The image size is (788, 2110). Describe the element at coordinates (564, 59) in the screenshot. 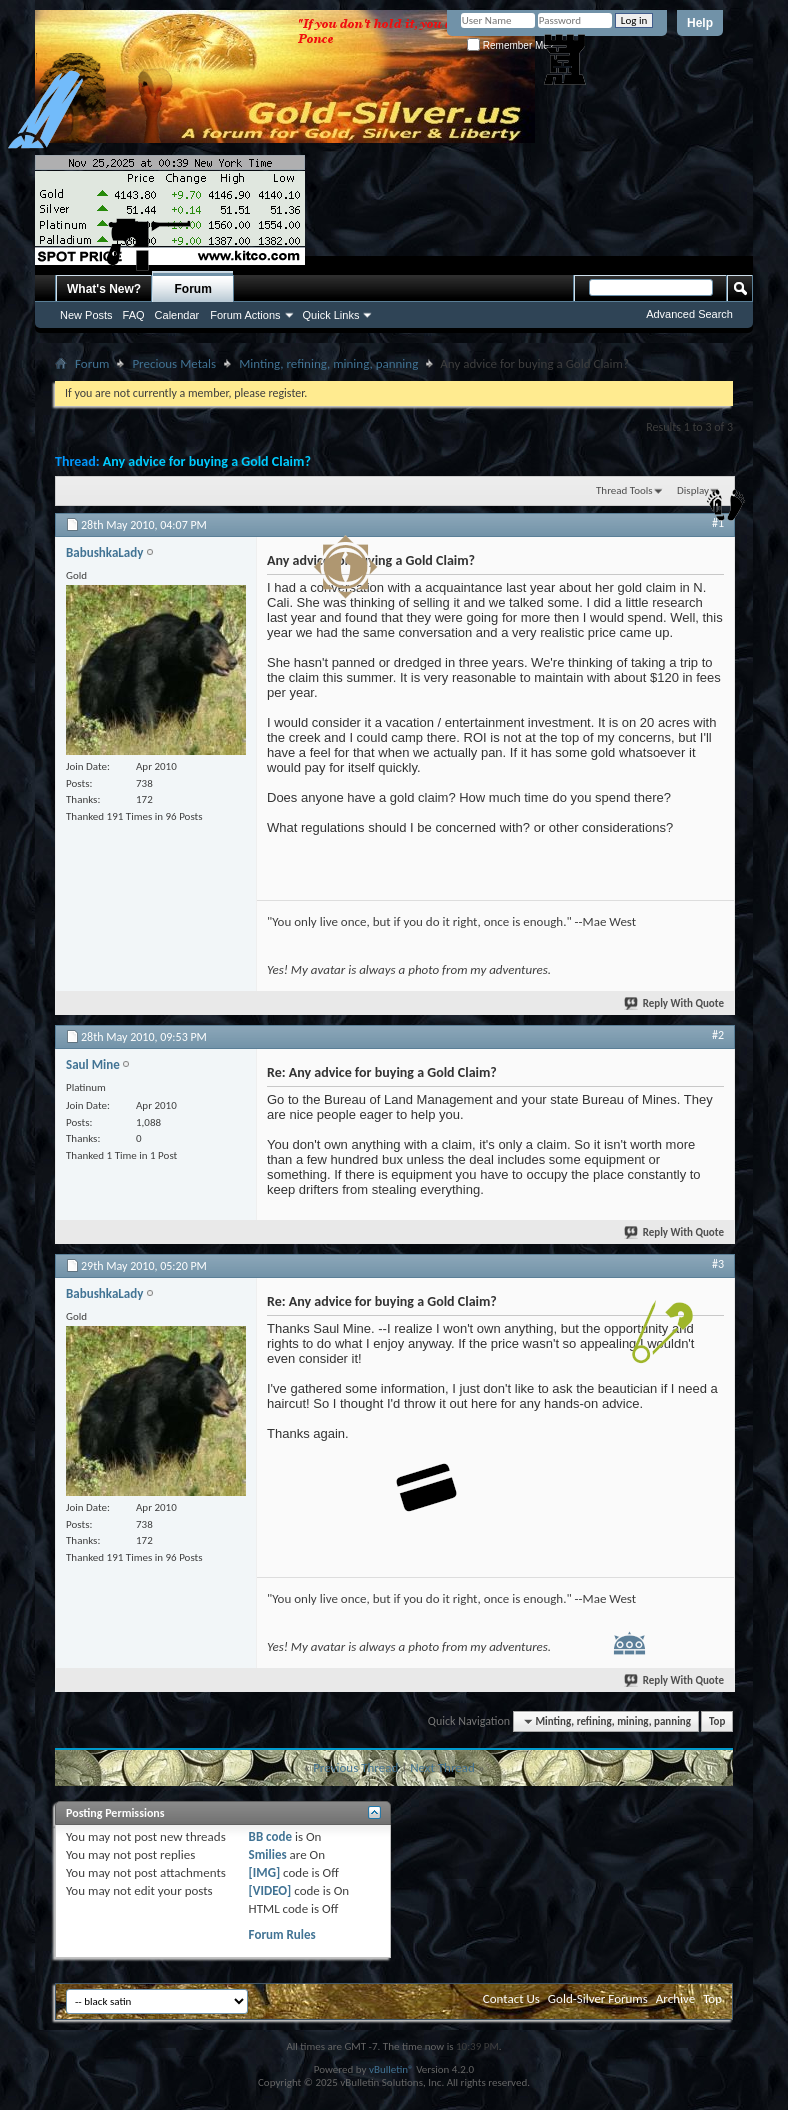

I see `access tower defense or castle-building game mode` at that location.